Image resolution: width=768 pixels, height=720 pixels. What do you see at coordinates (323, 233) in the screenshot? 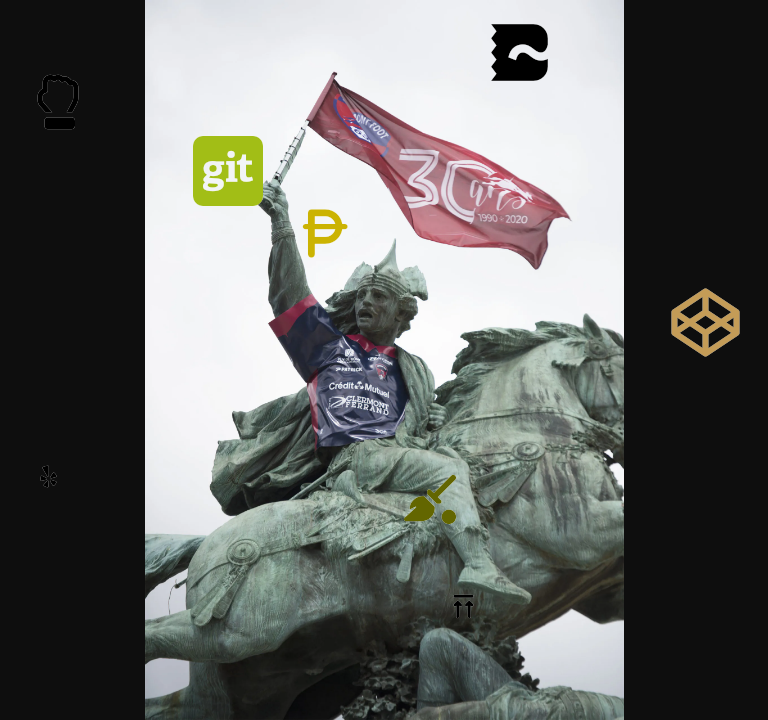
I see `indicates price or amount in spanish pesetas` at bounding box center [323, 233].